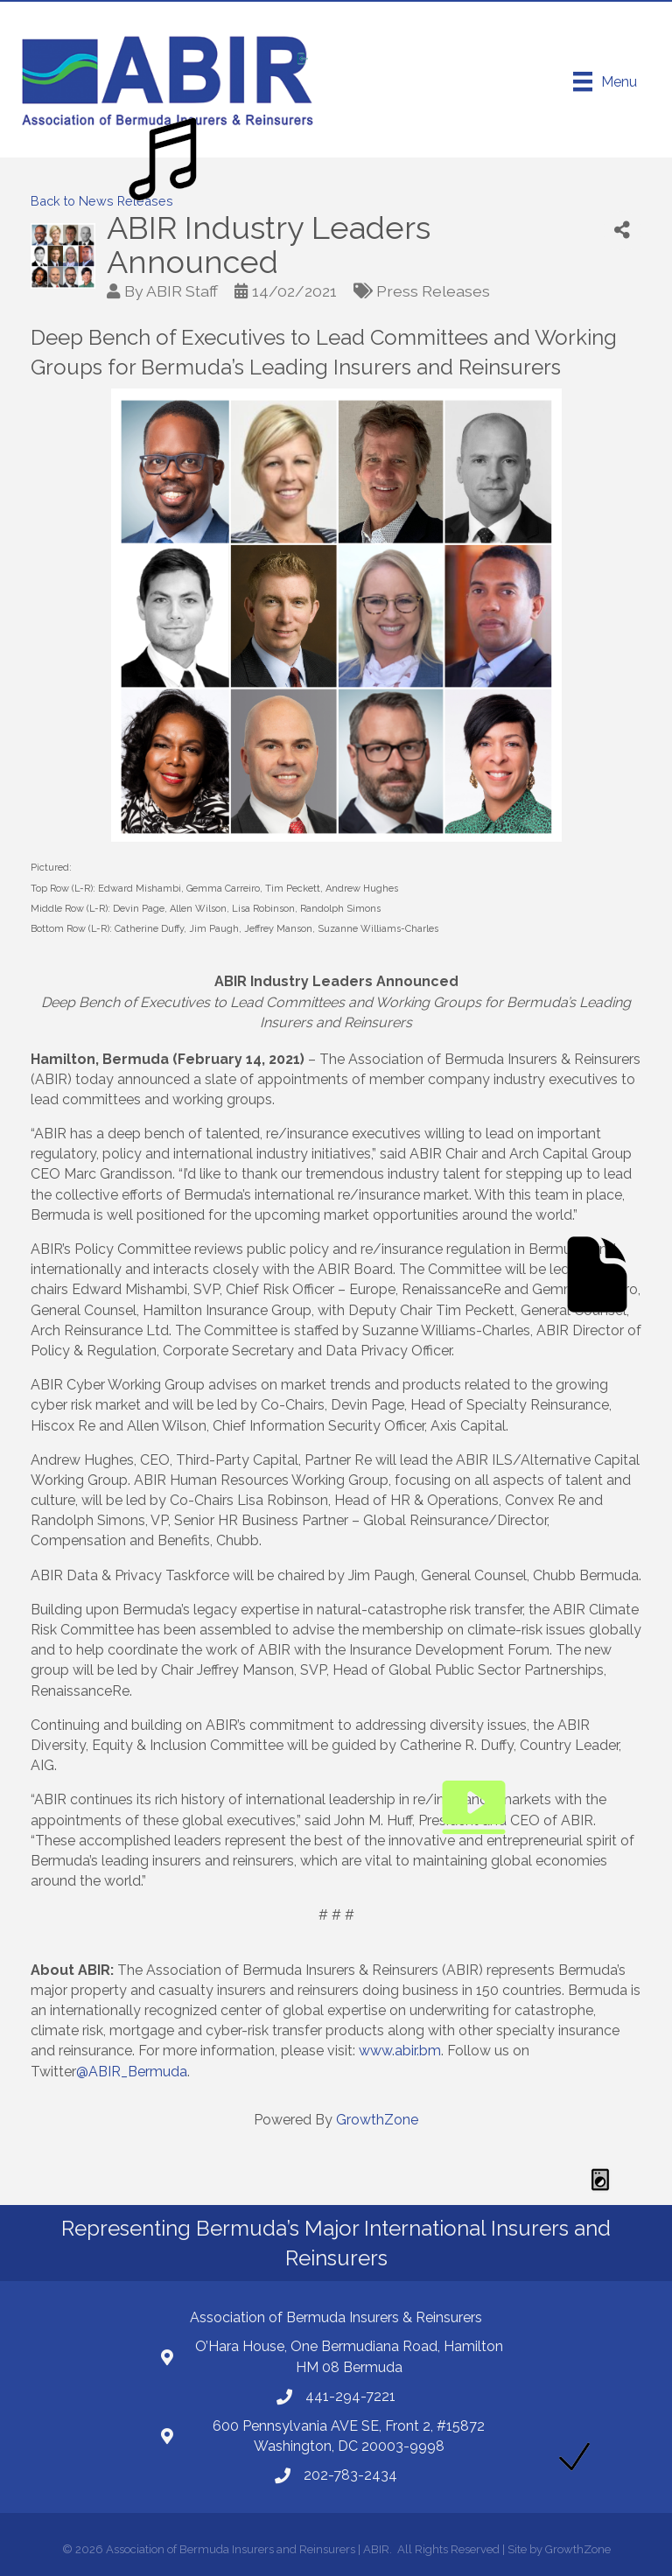  I want to click on find nearby laundromat or laundry services, so click(600, 2180).